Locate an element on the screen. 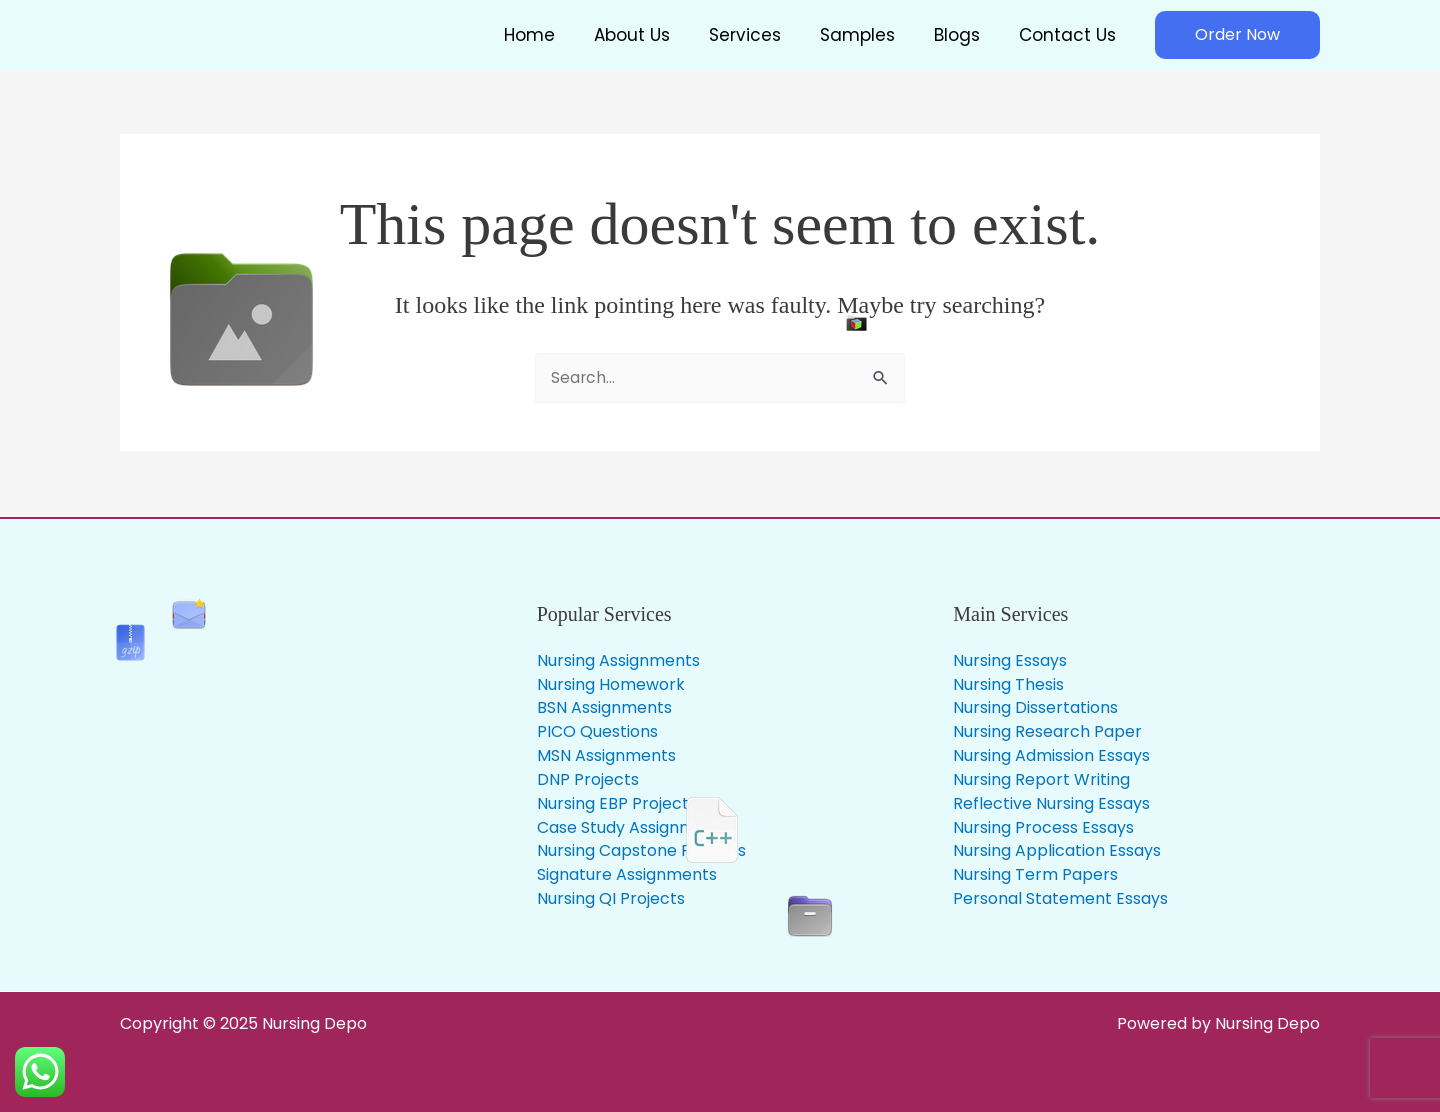  a gzip compressed file is located at coordinates (130, 642).